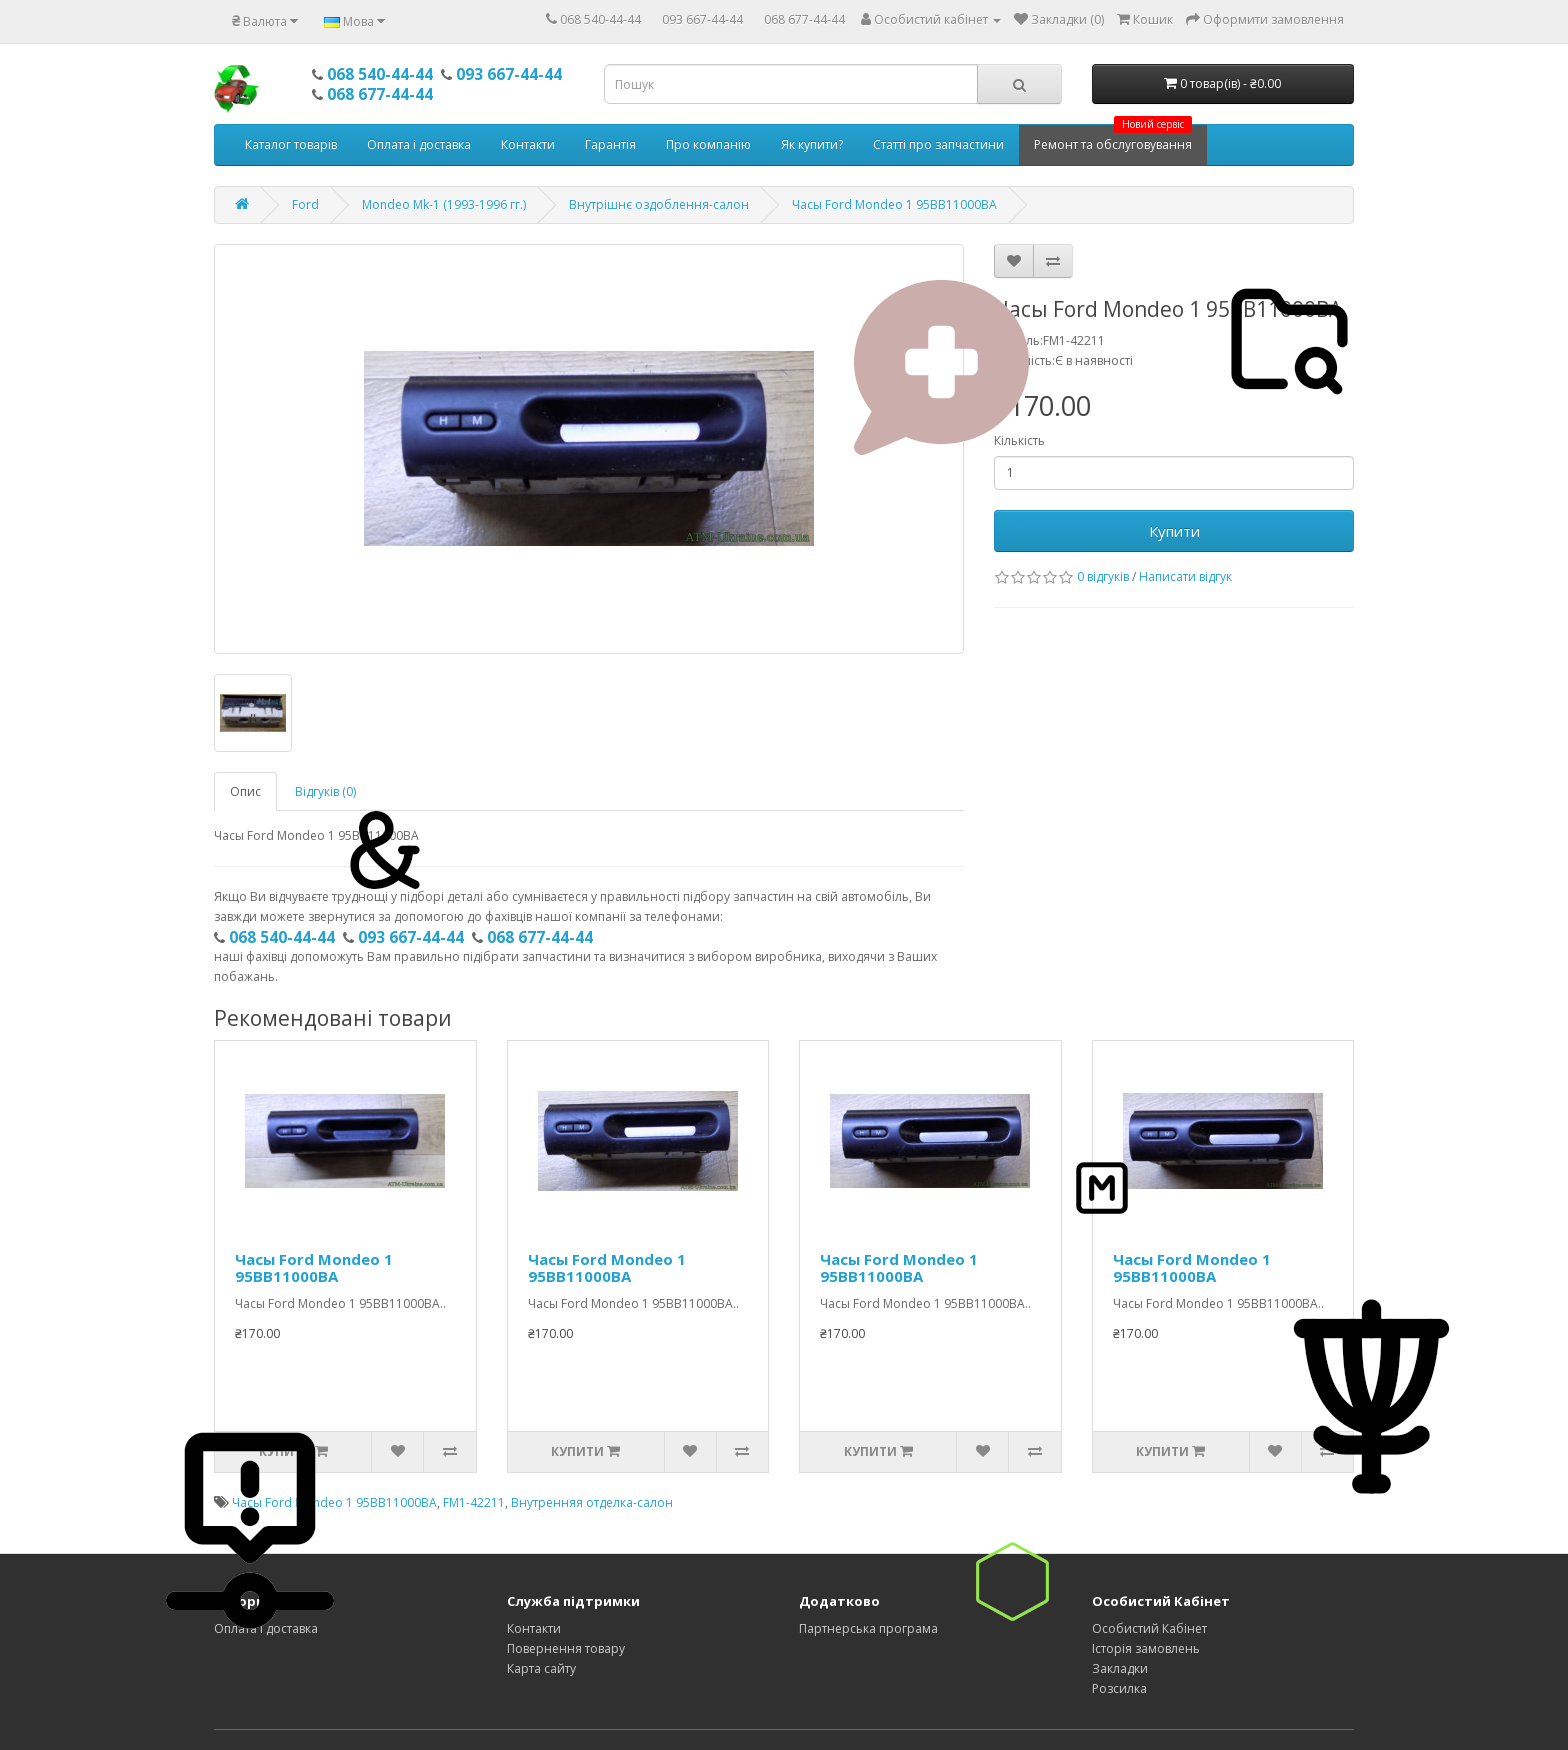 The width and height of the screenshot is (1568, 1750). Describe the element at coordinates (1371, 1396) in the screenshot. I see `access disc golf course information` at that location.